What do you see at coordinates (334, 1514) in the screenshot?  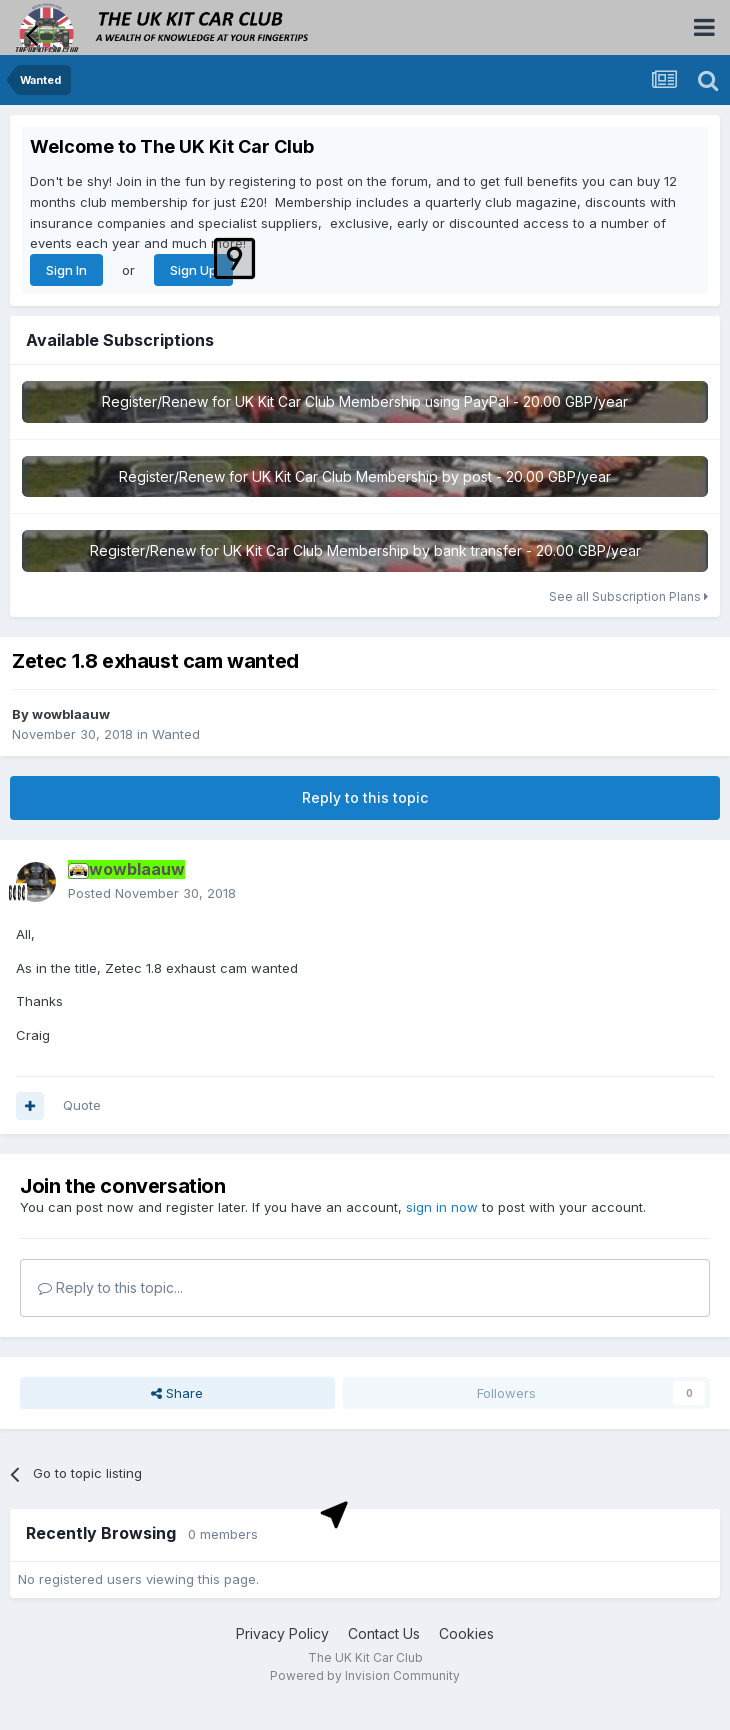 I see `access nearby places or points of interest` at bounding box center [334, 1514].